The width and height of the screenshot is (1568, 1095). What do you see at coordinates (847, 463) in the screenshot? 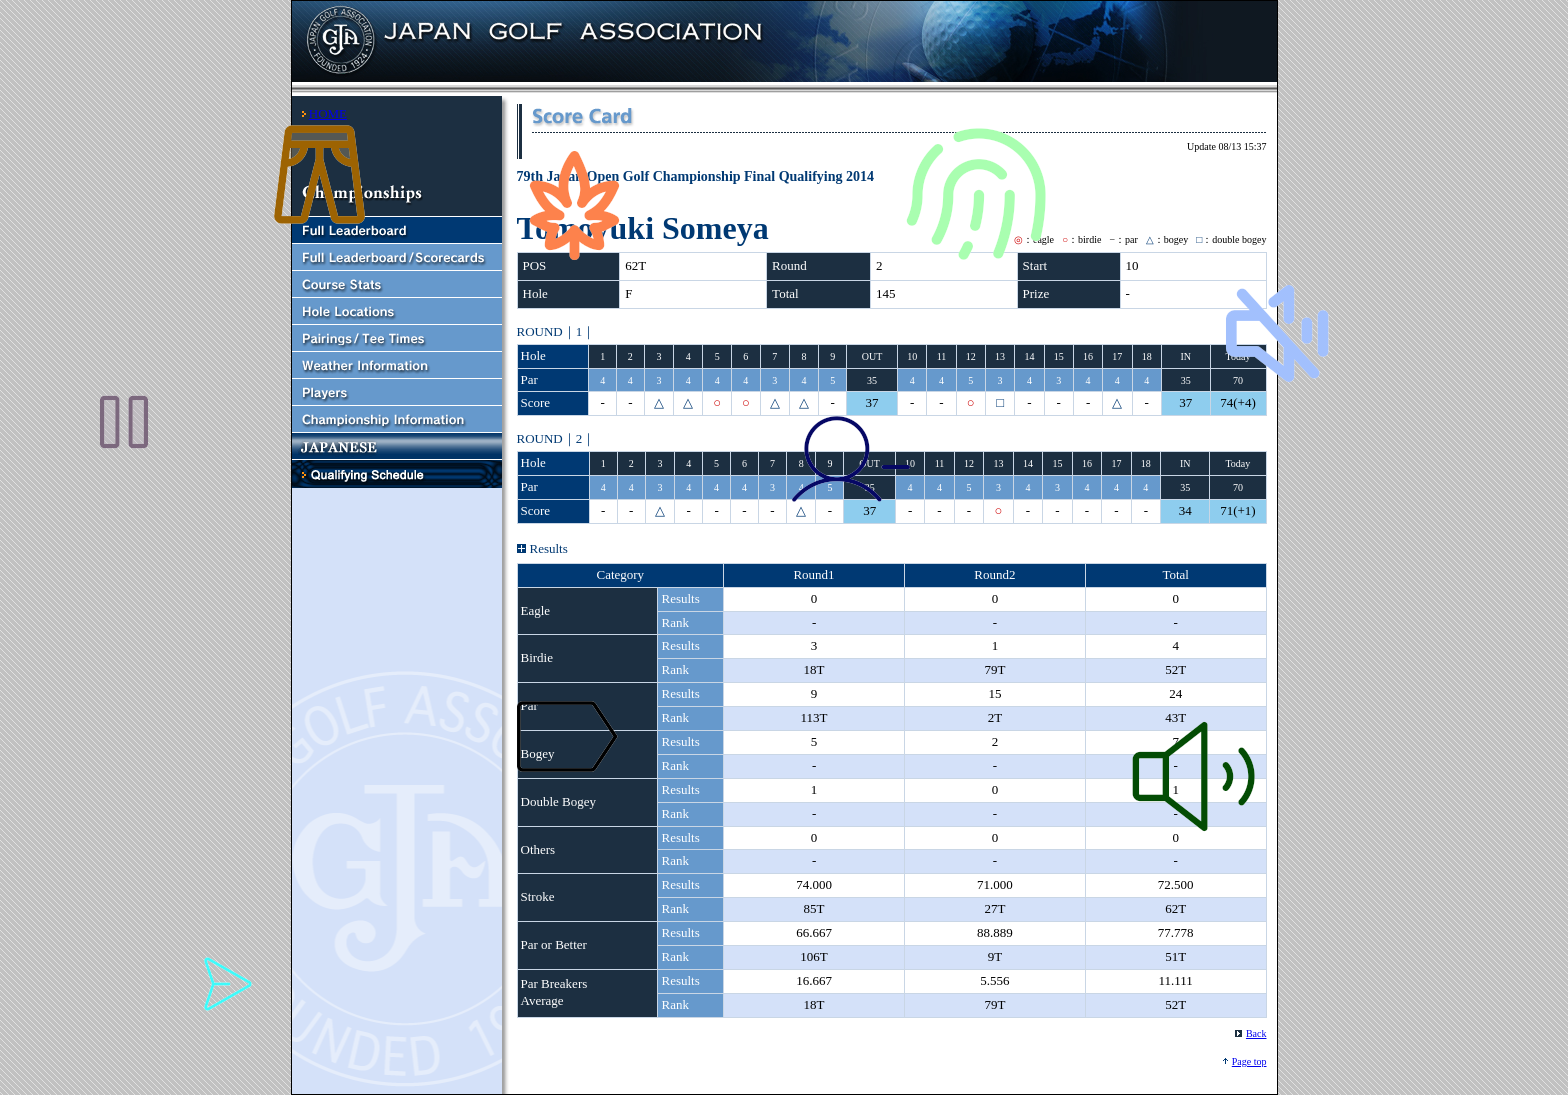
I see `remove a user from a group or list` at bounding box center [847, 463].